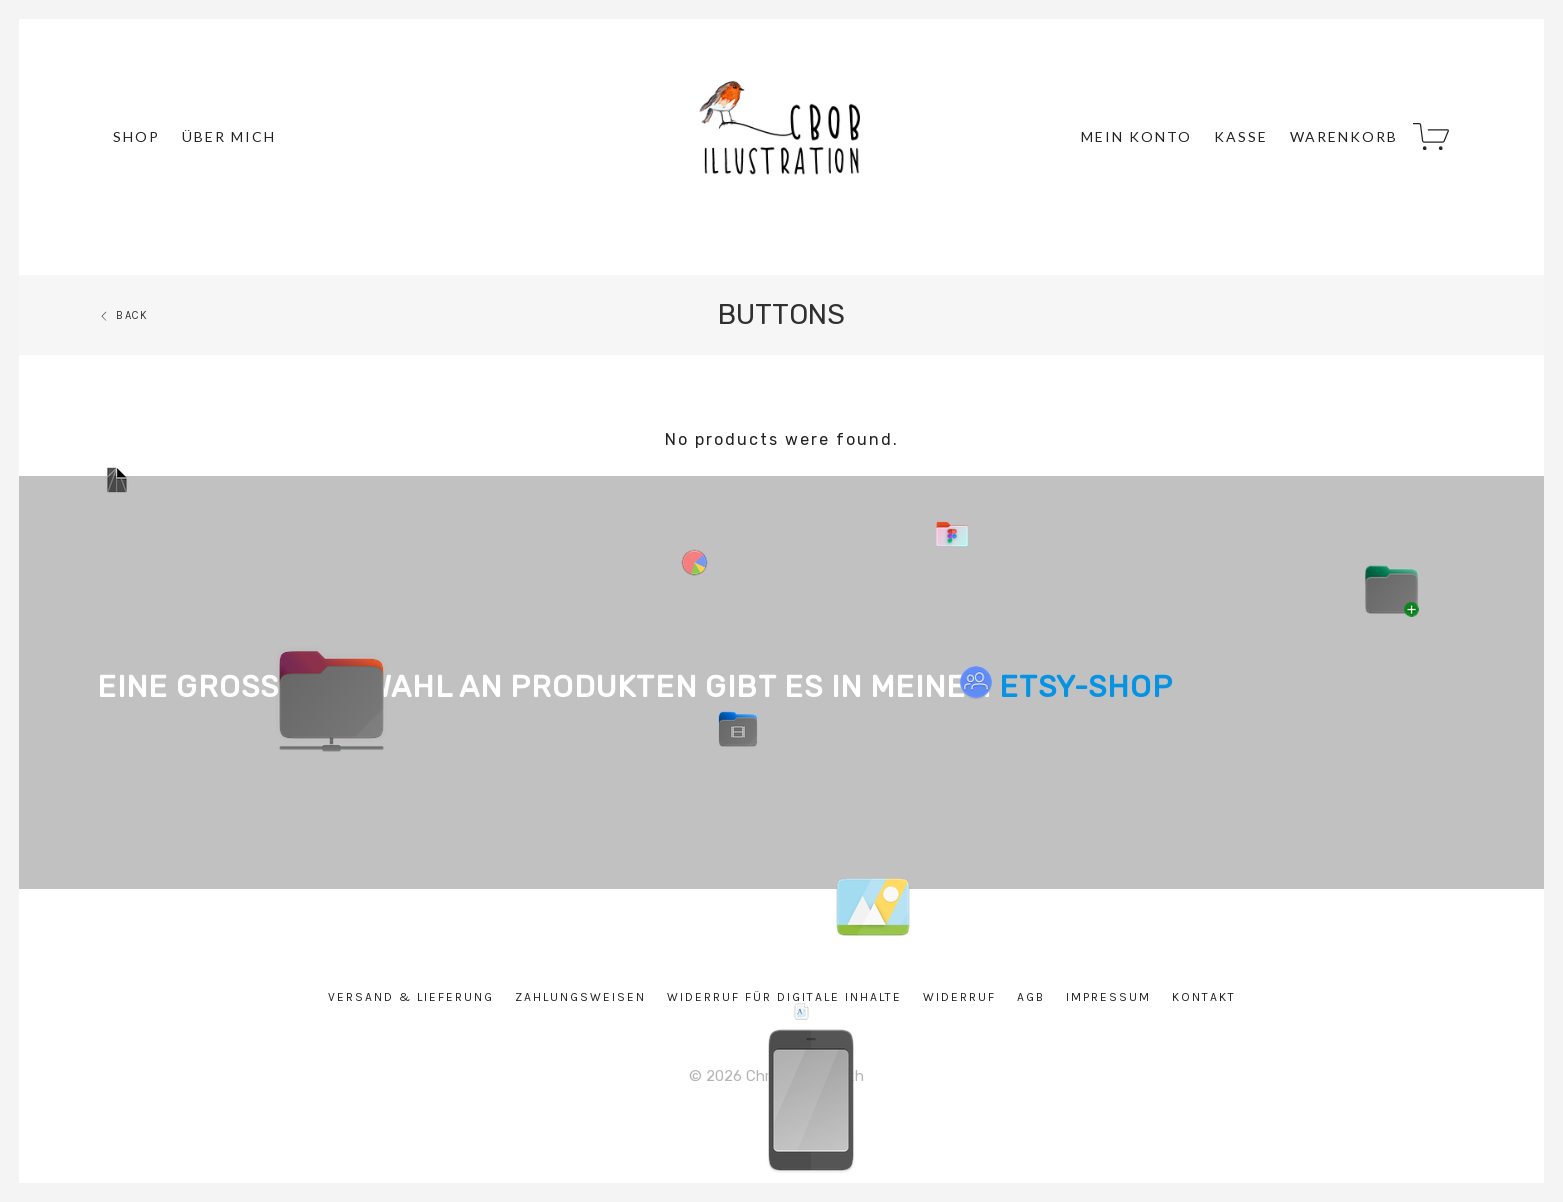 The image size is (1563, 1202). I want to click on view draft emails in mail sidebar, so click(117, 480).